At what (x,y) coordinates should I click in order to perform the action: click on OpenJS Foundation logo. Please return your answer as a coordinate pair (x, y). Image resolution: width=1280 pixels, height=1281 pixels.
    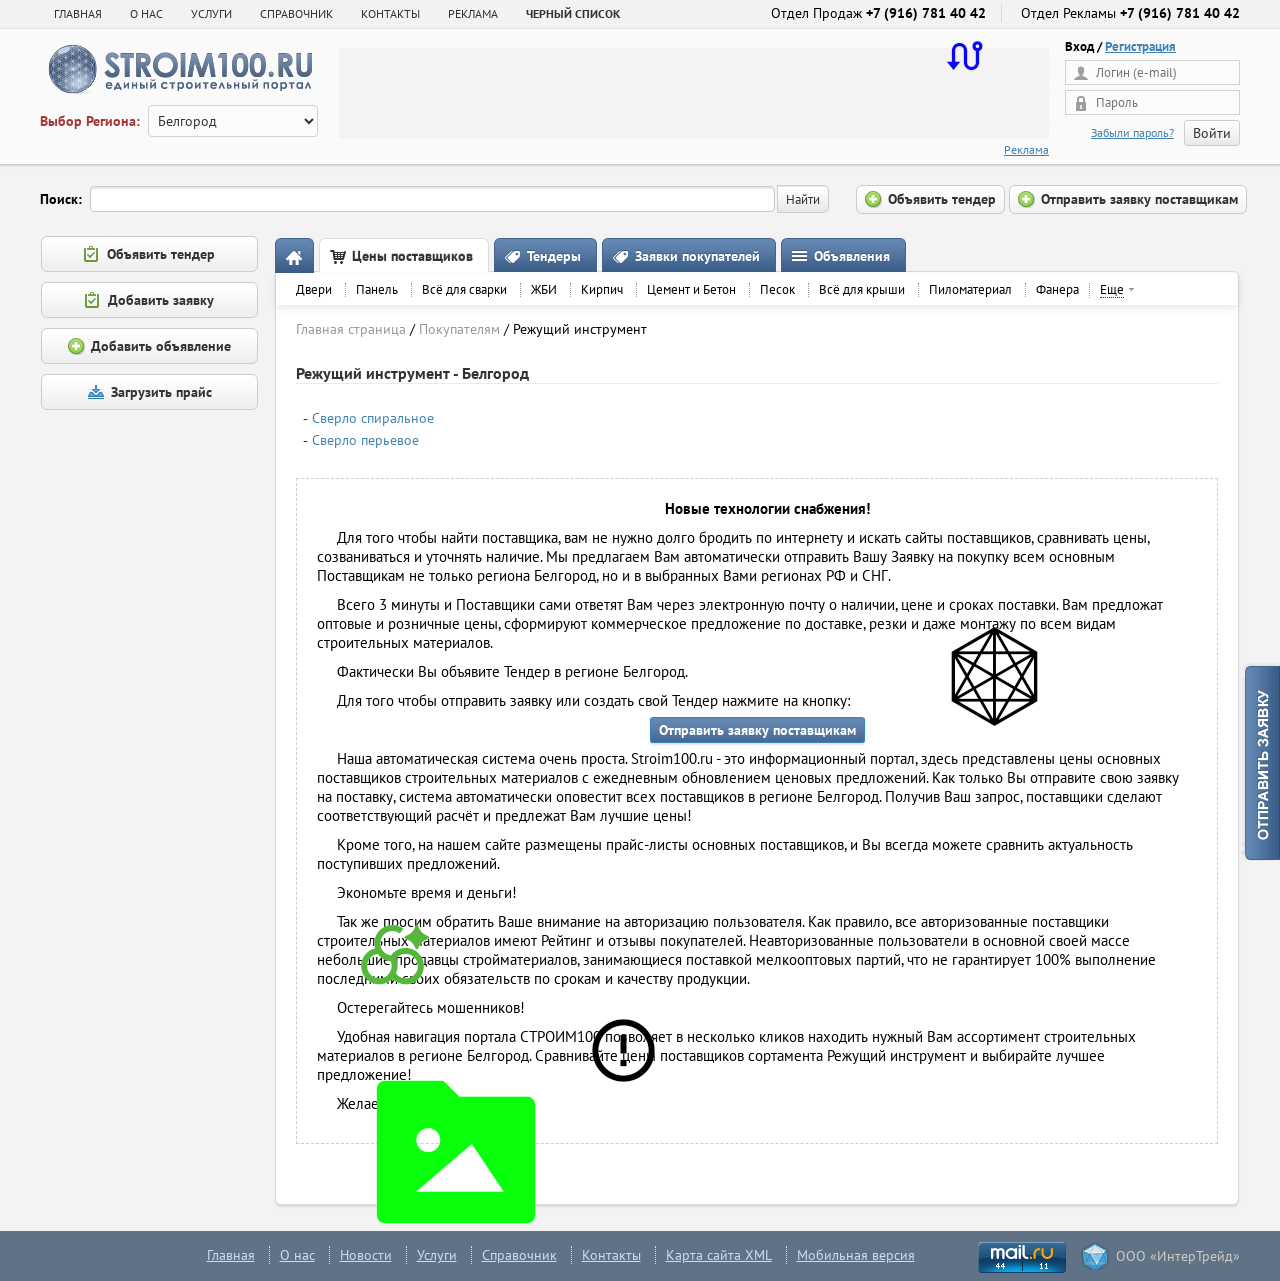
    Looking at the image, I should click on (994, 676).